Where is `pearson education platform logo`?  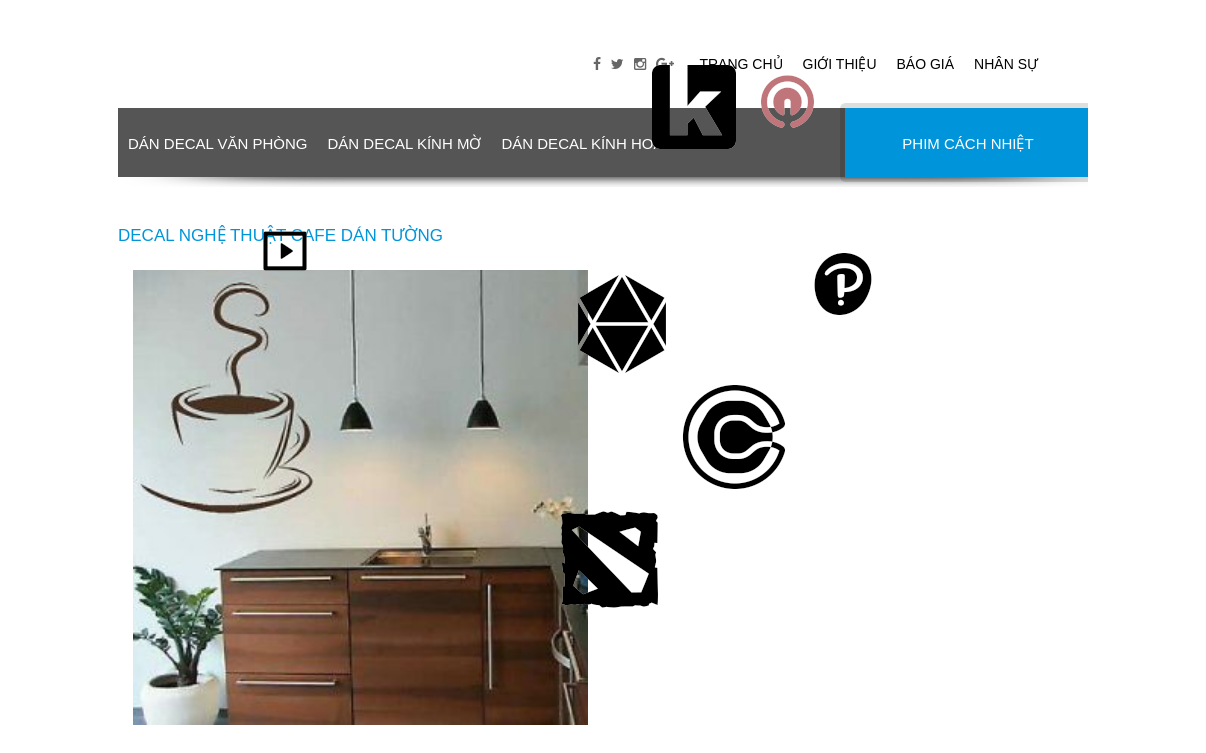 pearson education platform logo is located at coordinates (843, 284).